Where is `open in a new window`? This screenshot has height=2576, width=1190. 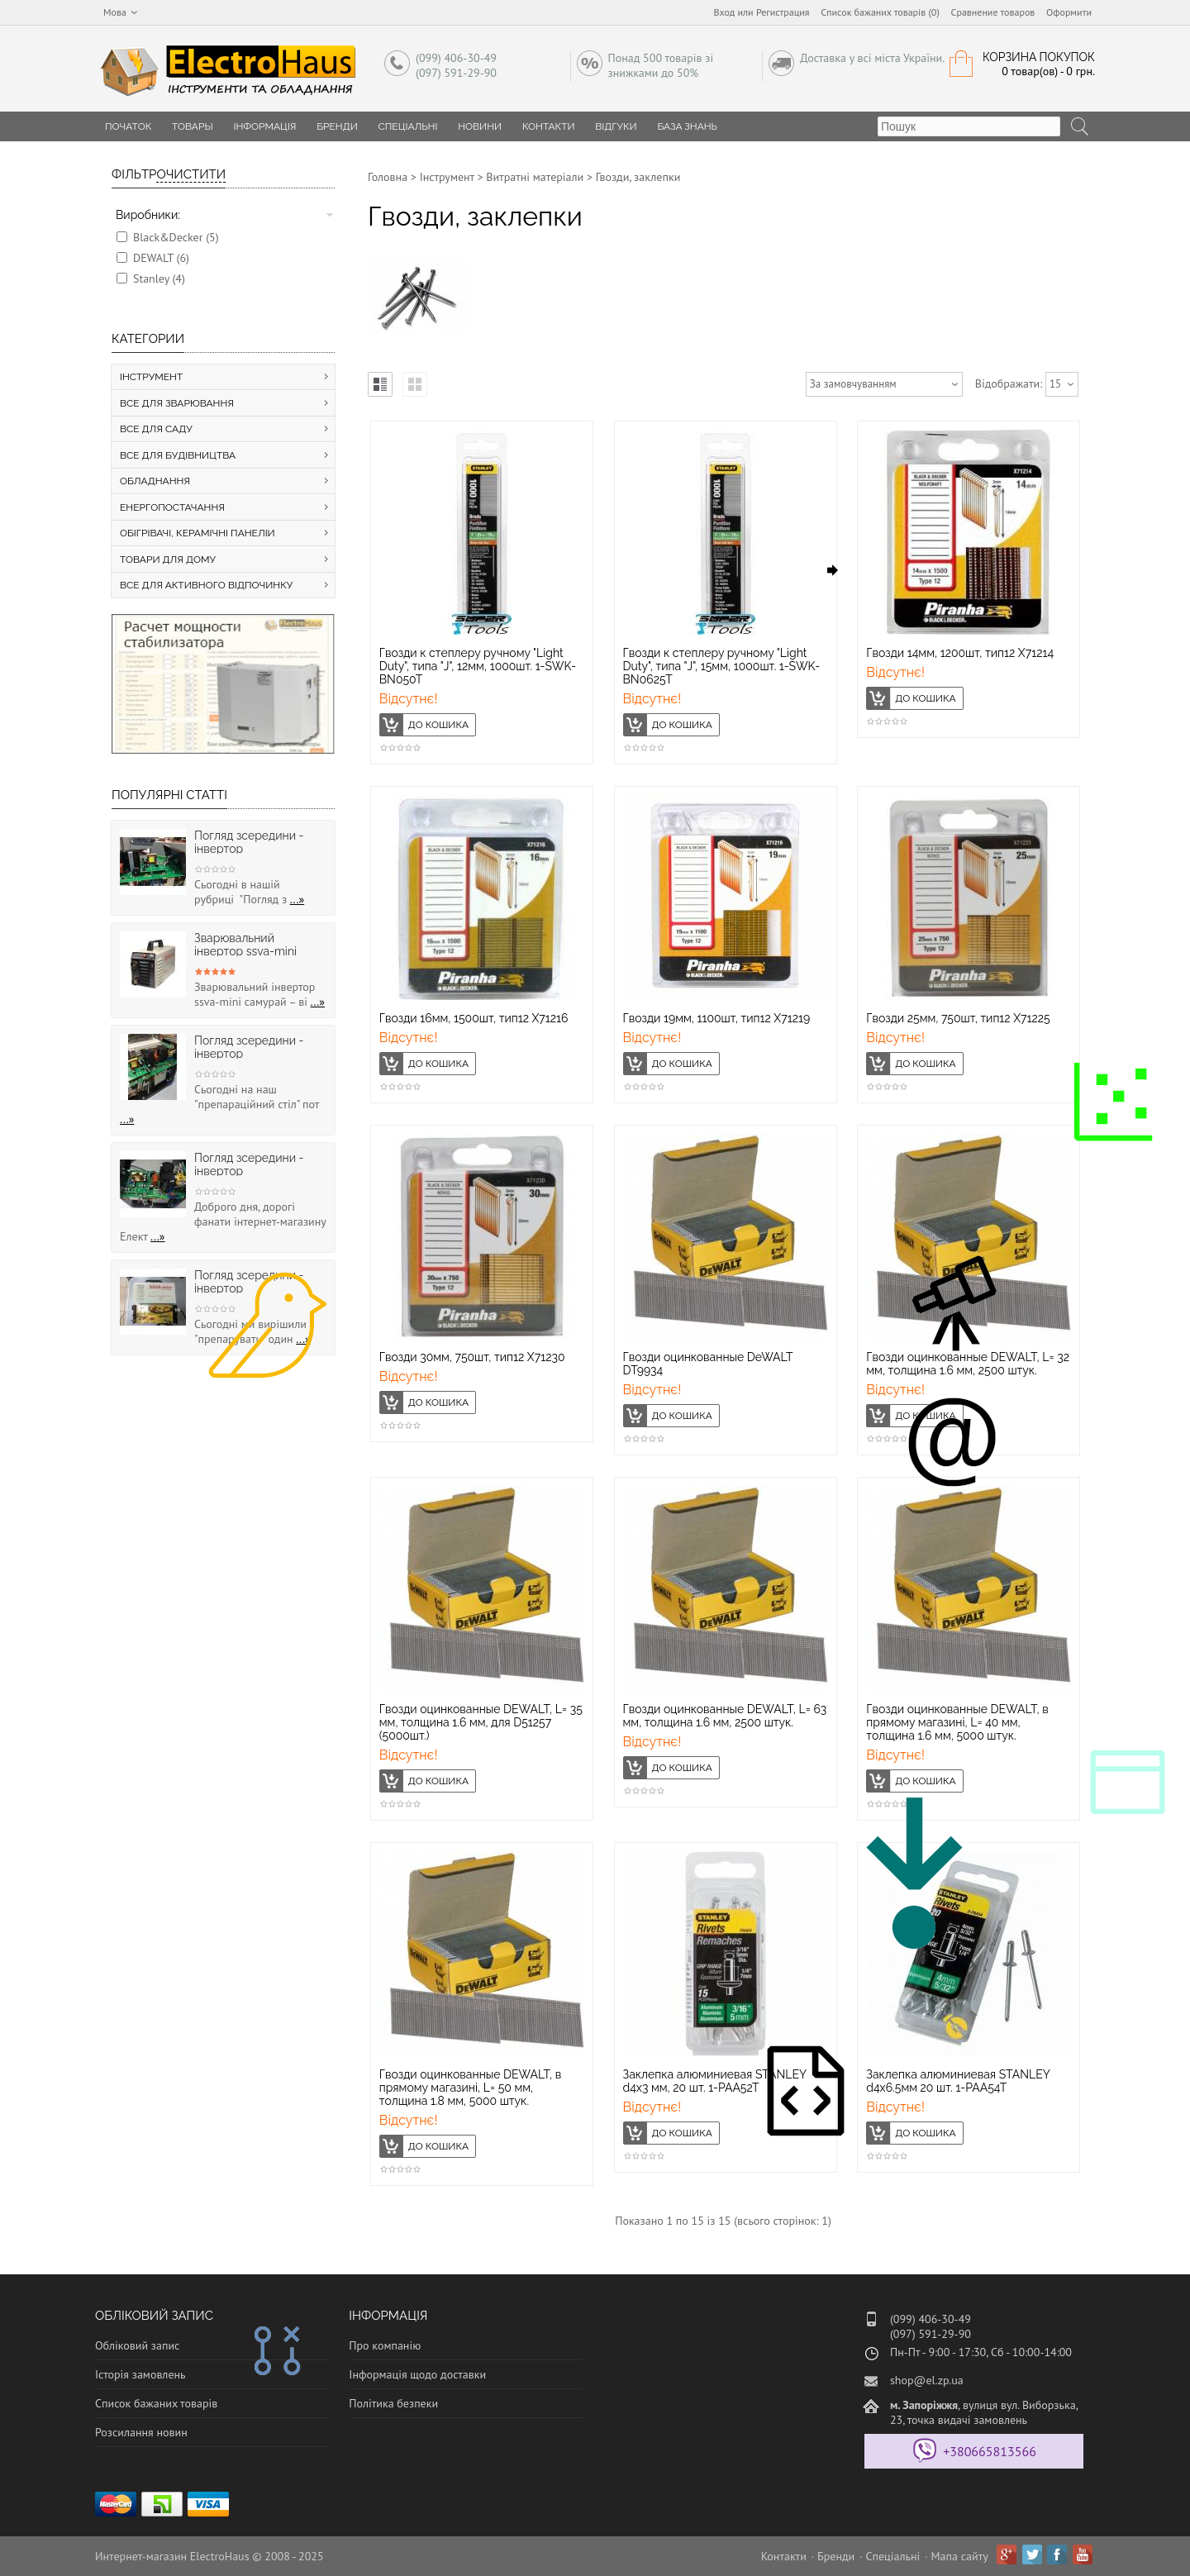 open in a new window is located at coordinates (1127, 1782).